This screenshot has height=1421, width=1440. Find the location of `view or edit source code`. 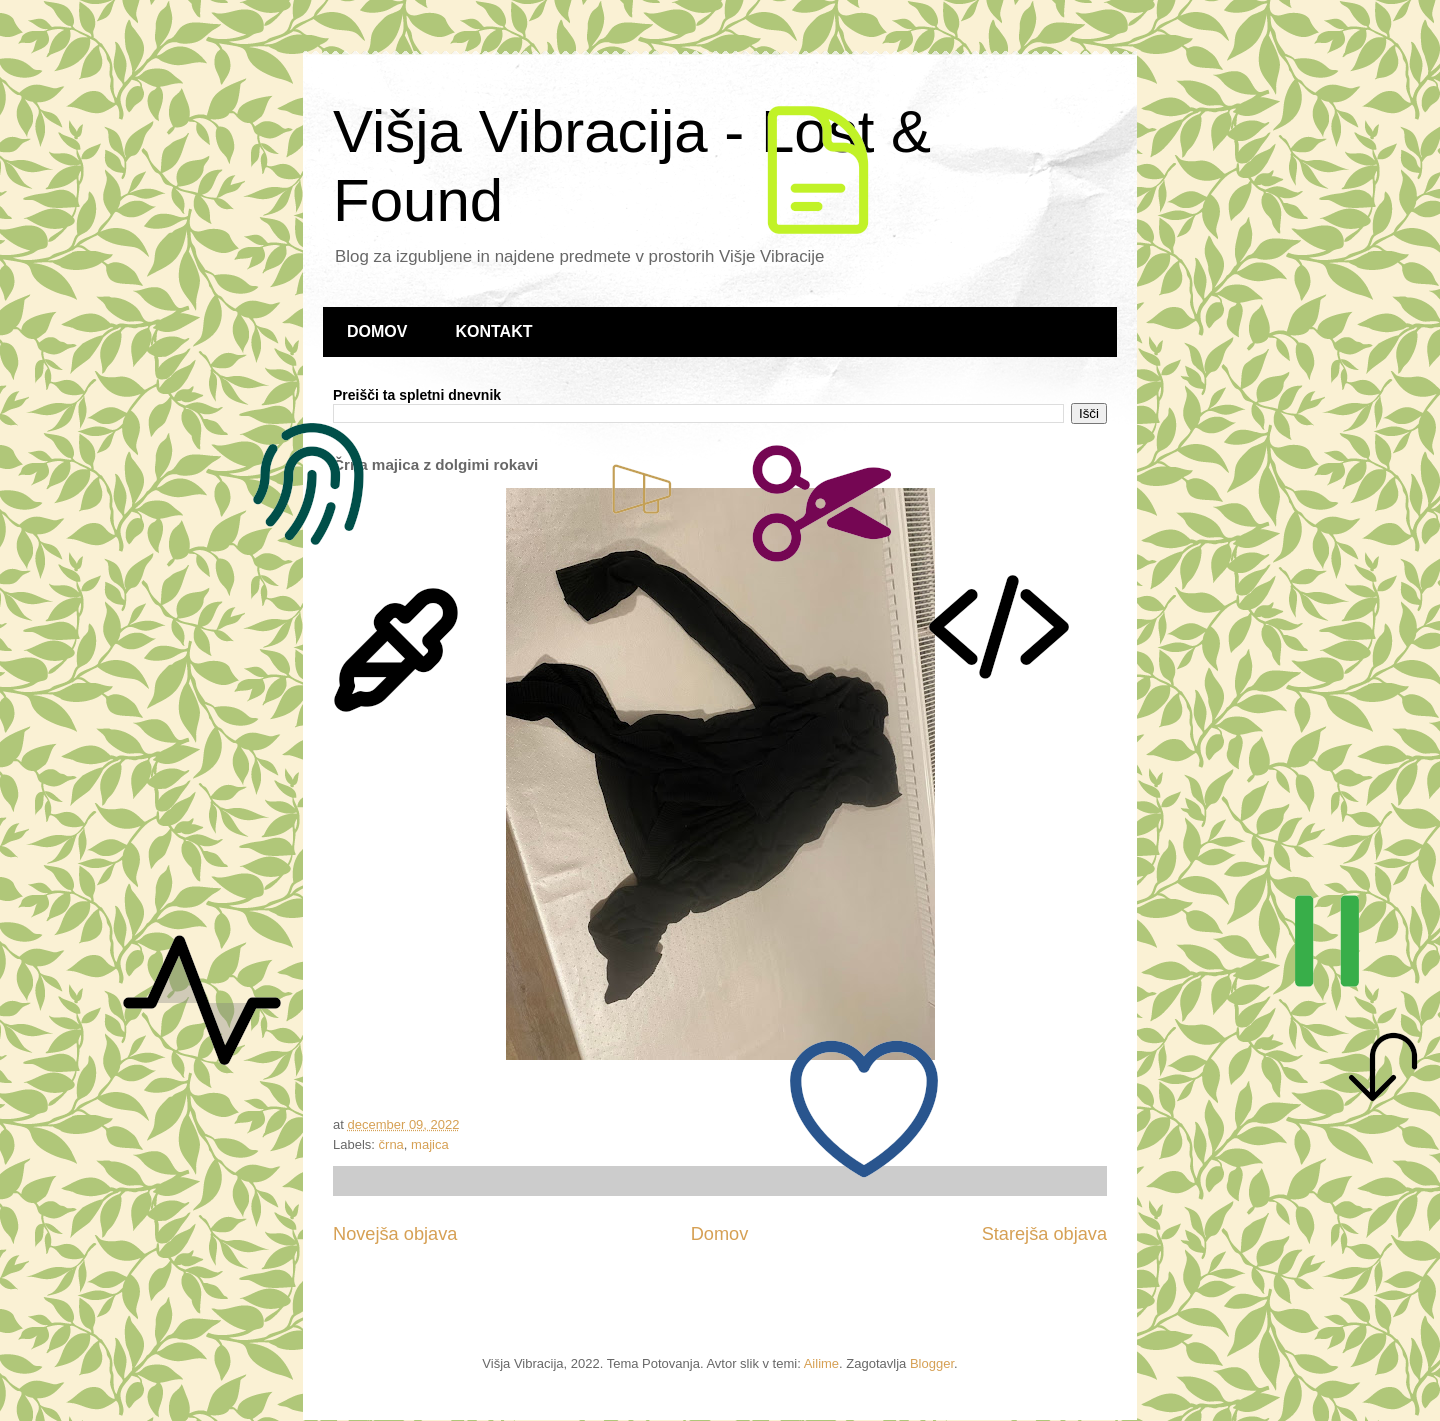

view or edit source code is located at coordinates (999, 627).